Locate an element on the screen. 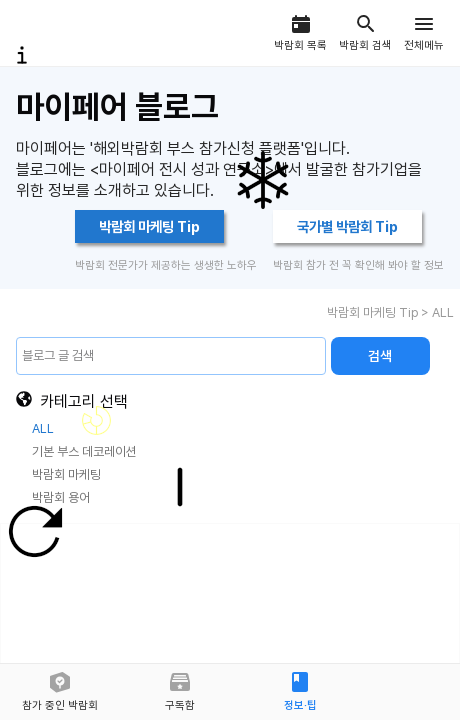 This screenshot has width=460, height=720. vertical divider or separator between UI elements is located at coordinates (180, 487).